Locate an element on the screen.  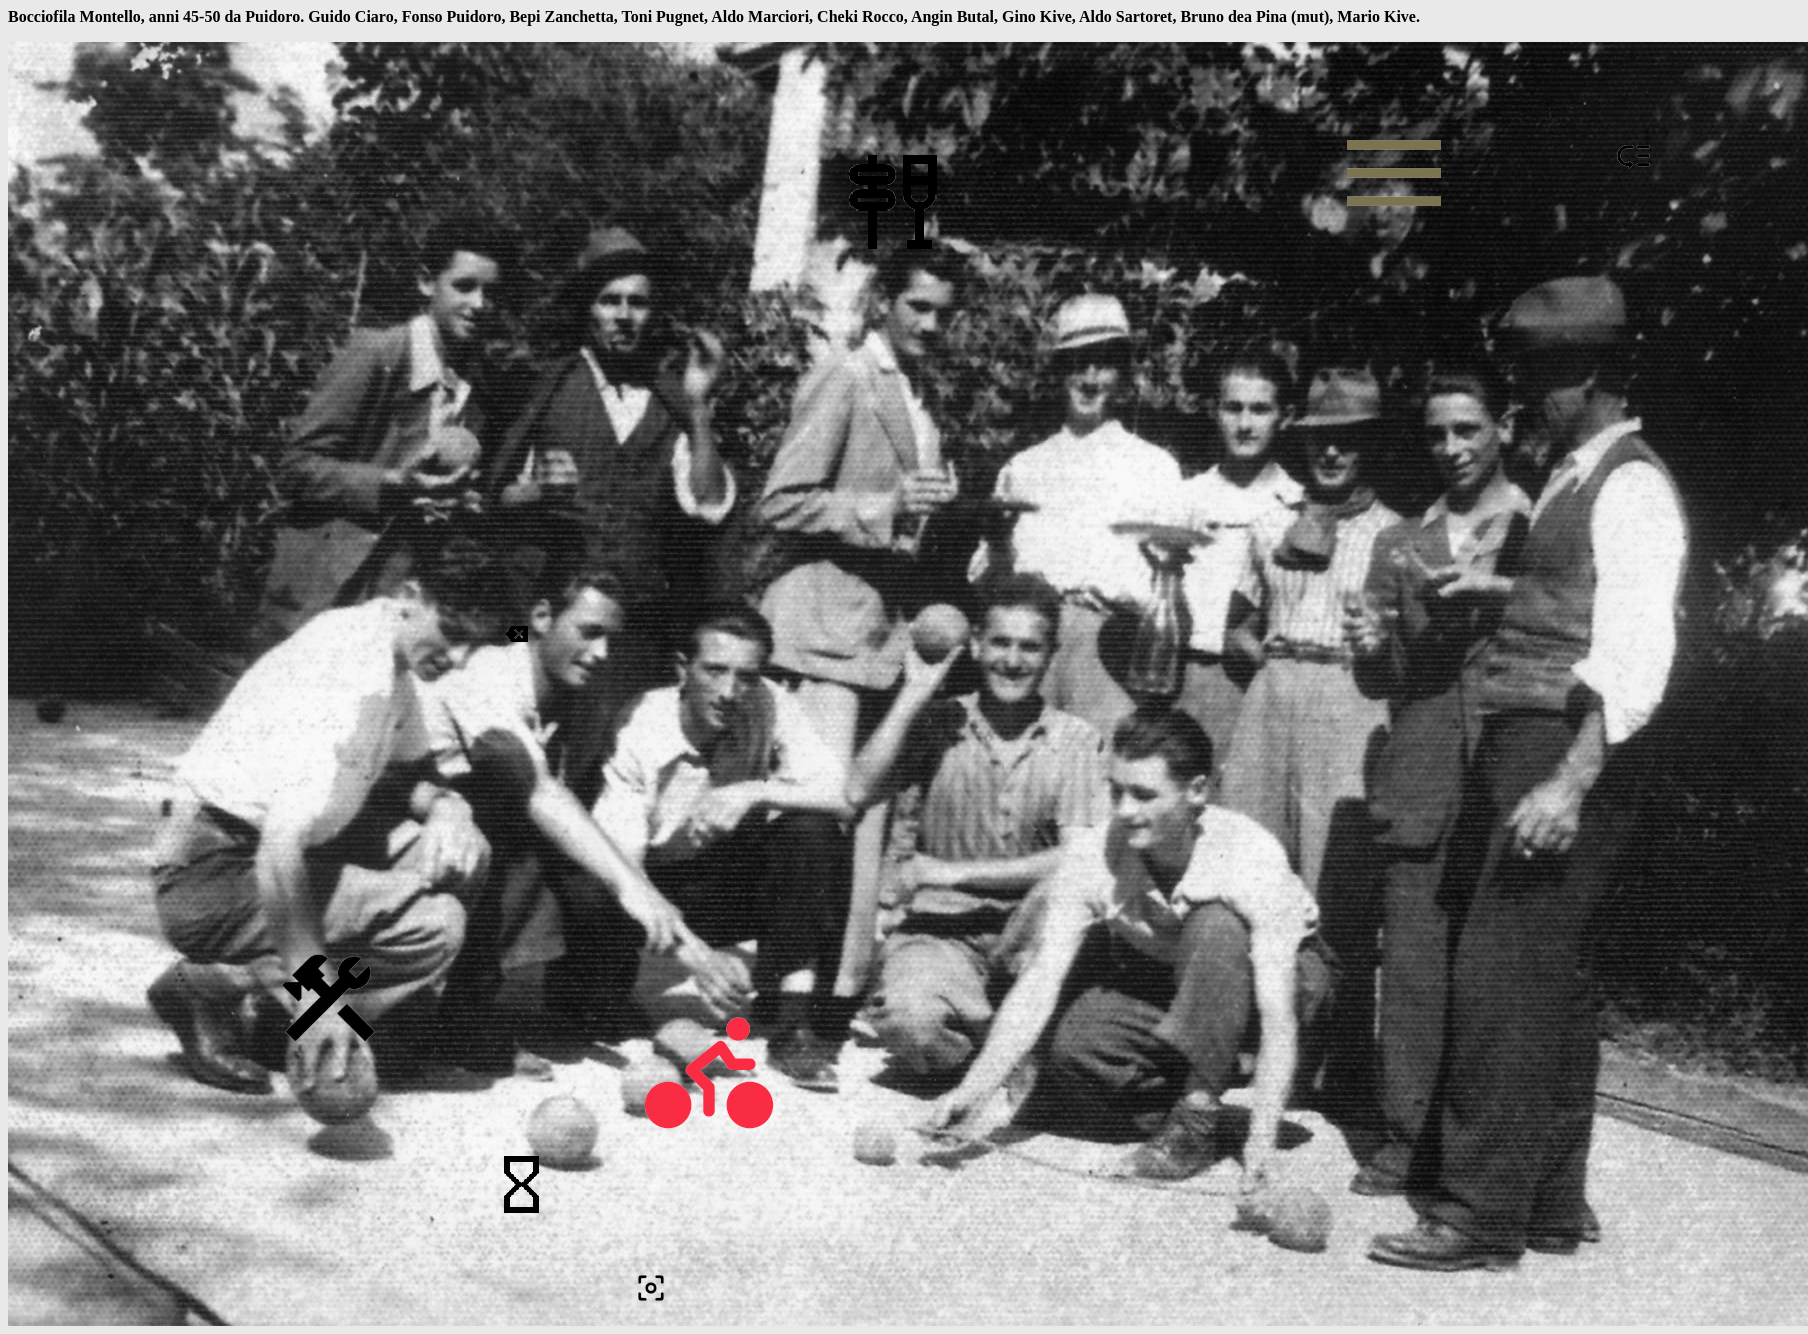
access settings or tools is located at coordinates (328, 998).